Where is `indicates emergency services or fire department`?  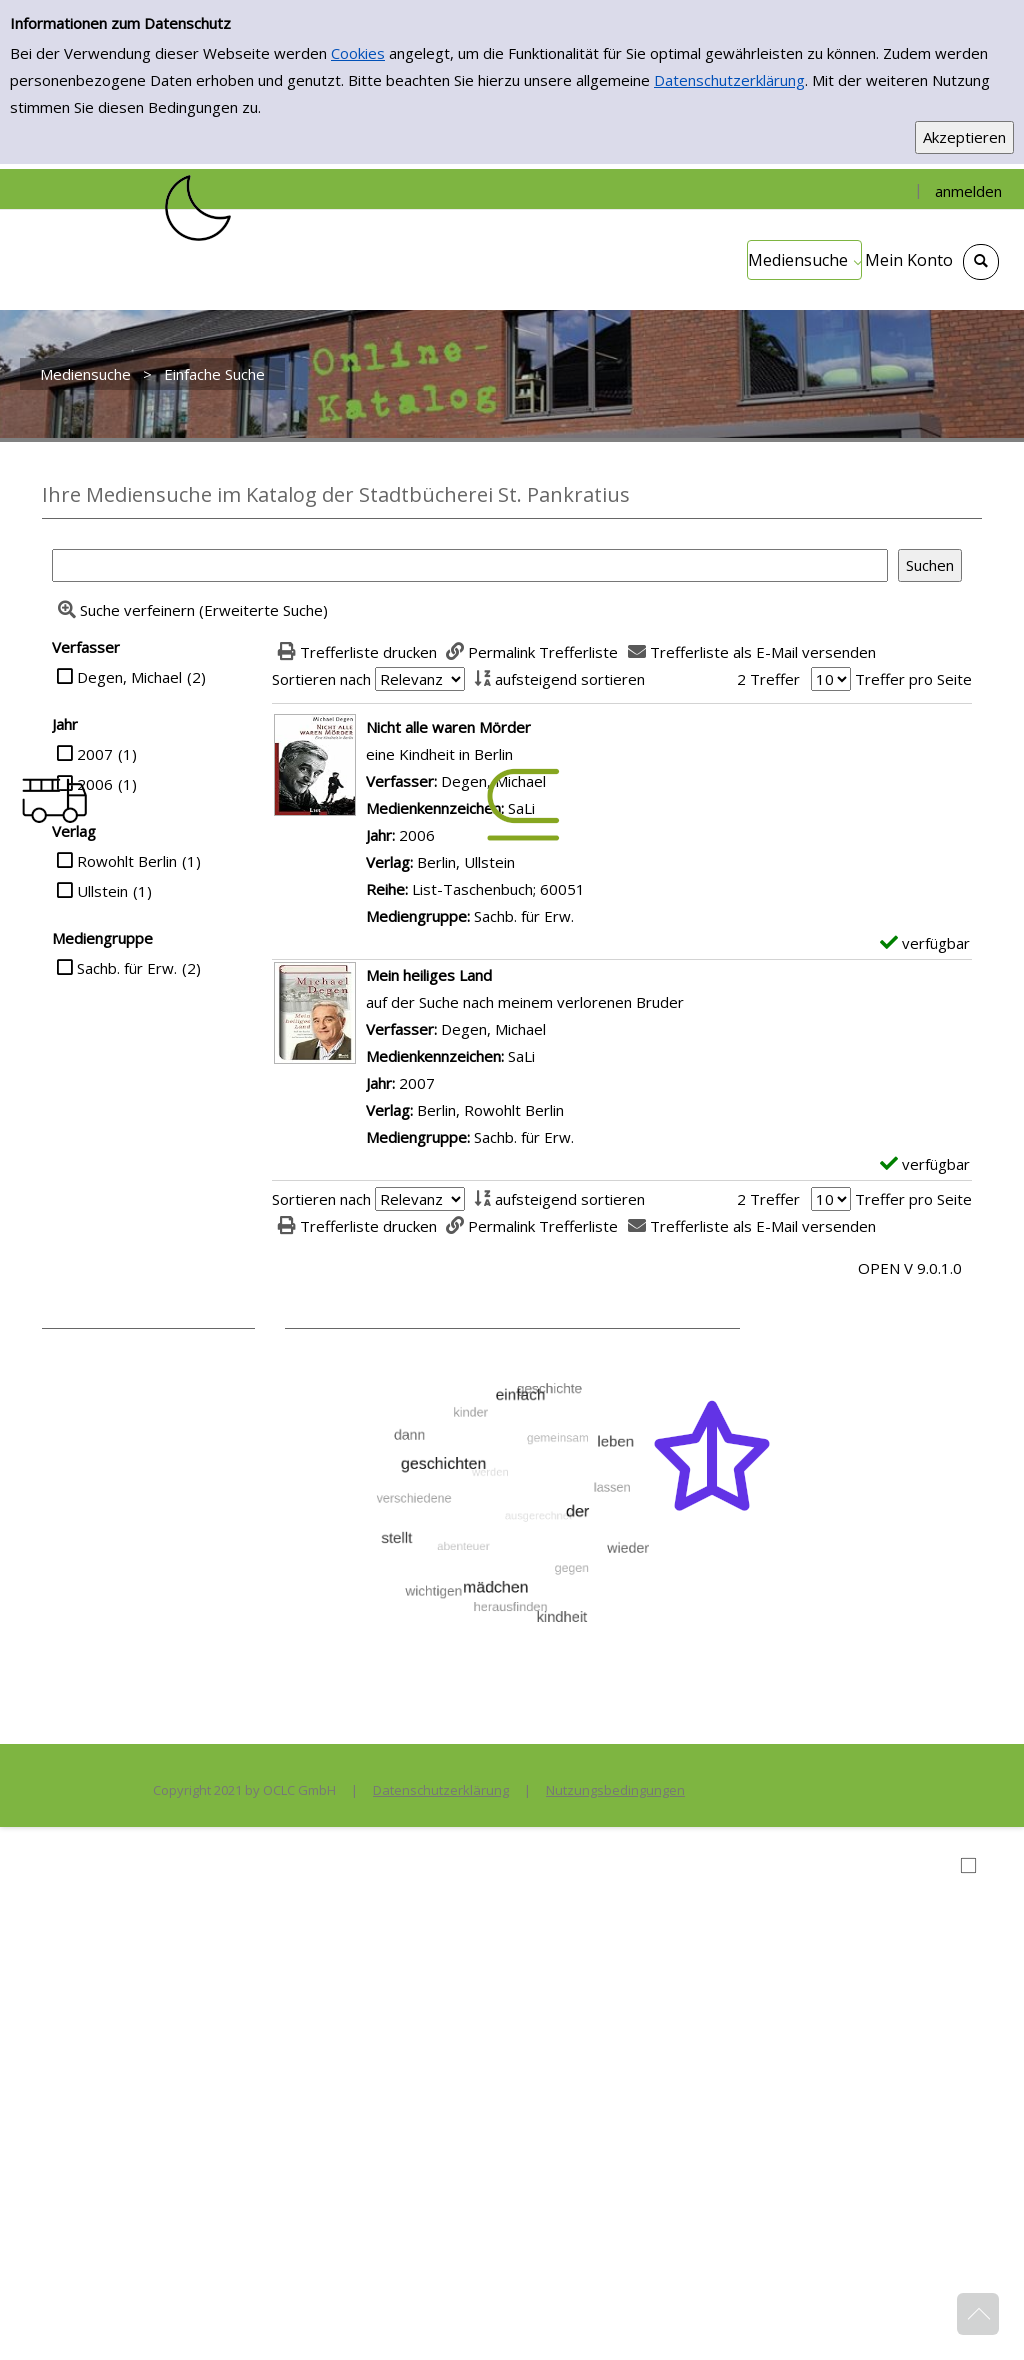
indicates emergency services or fire department is located at coordinates (52, 797).